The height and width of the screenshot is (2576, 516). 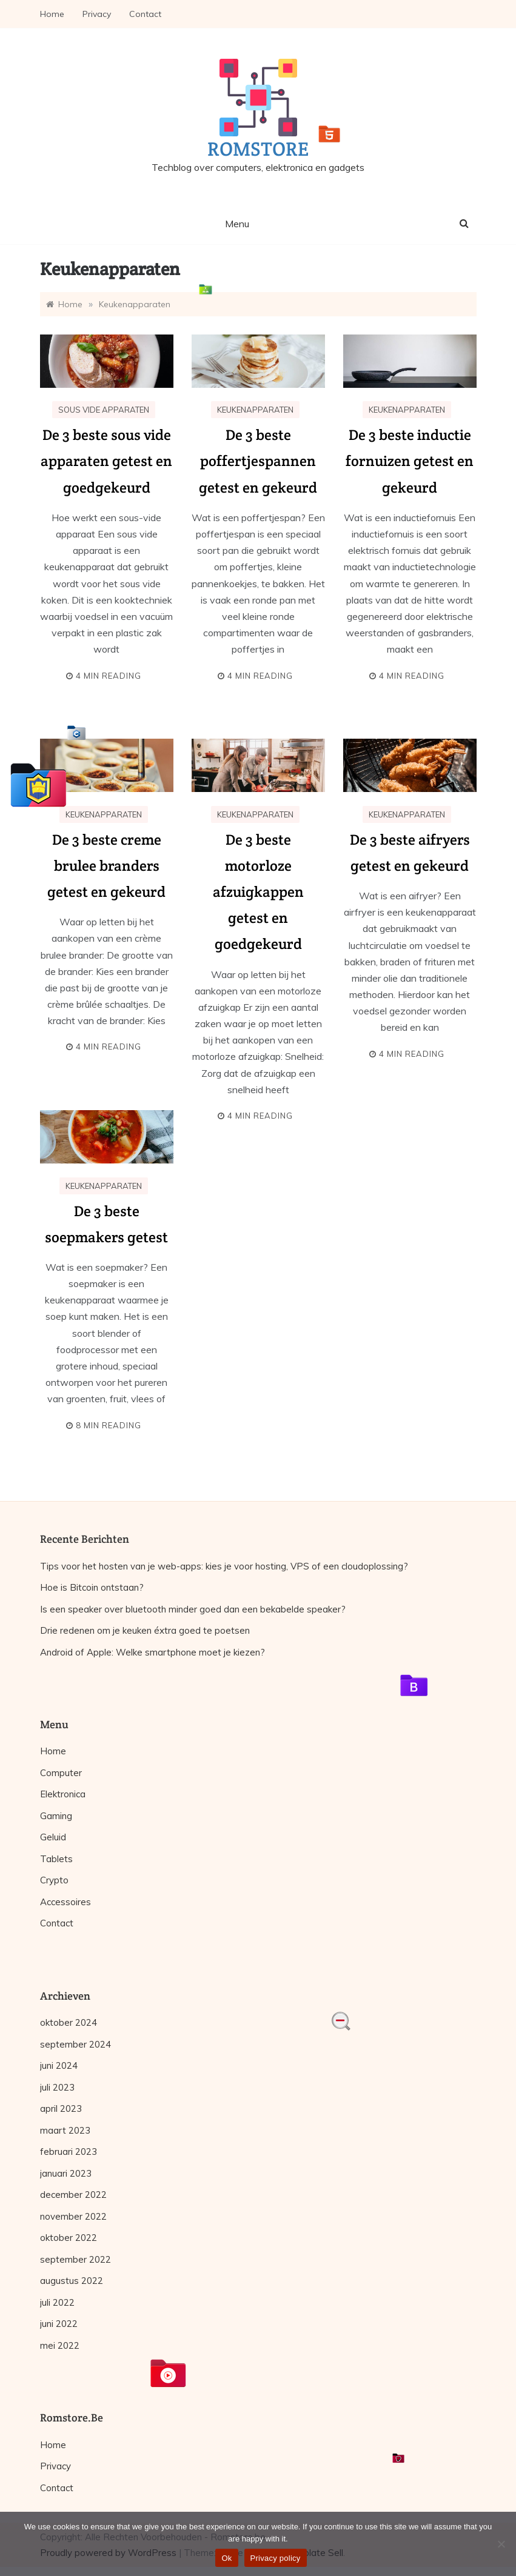 What do you see at coordinates (168, 2374) in the screenshot?
I see `open folder containing youtube music files` at bounding box center [168, 2374].